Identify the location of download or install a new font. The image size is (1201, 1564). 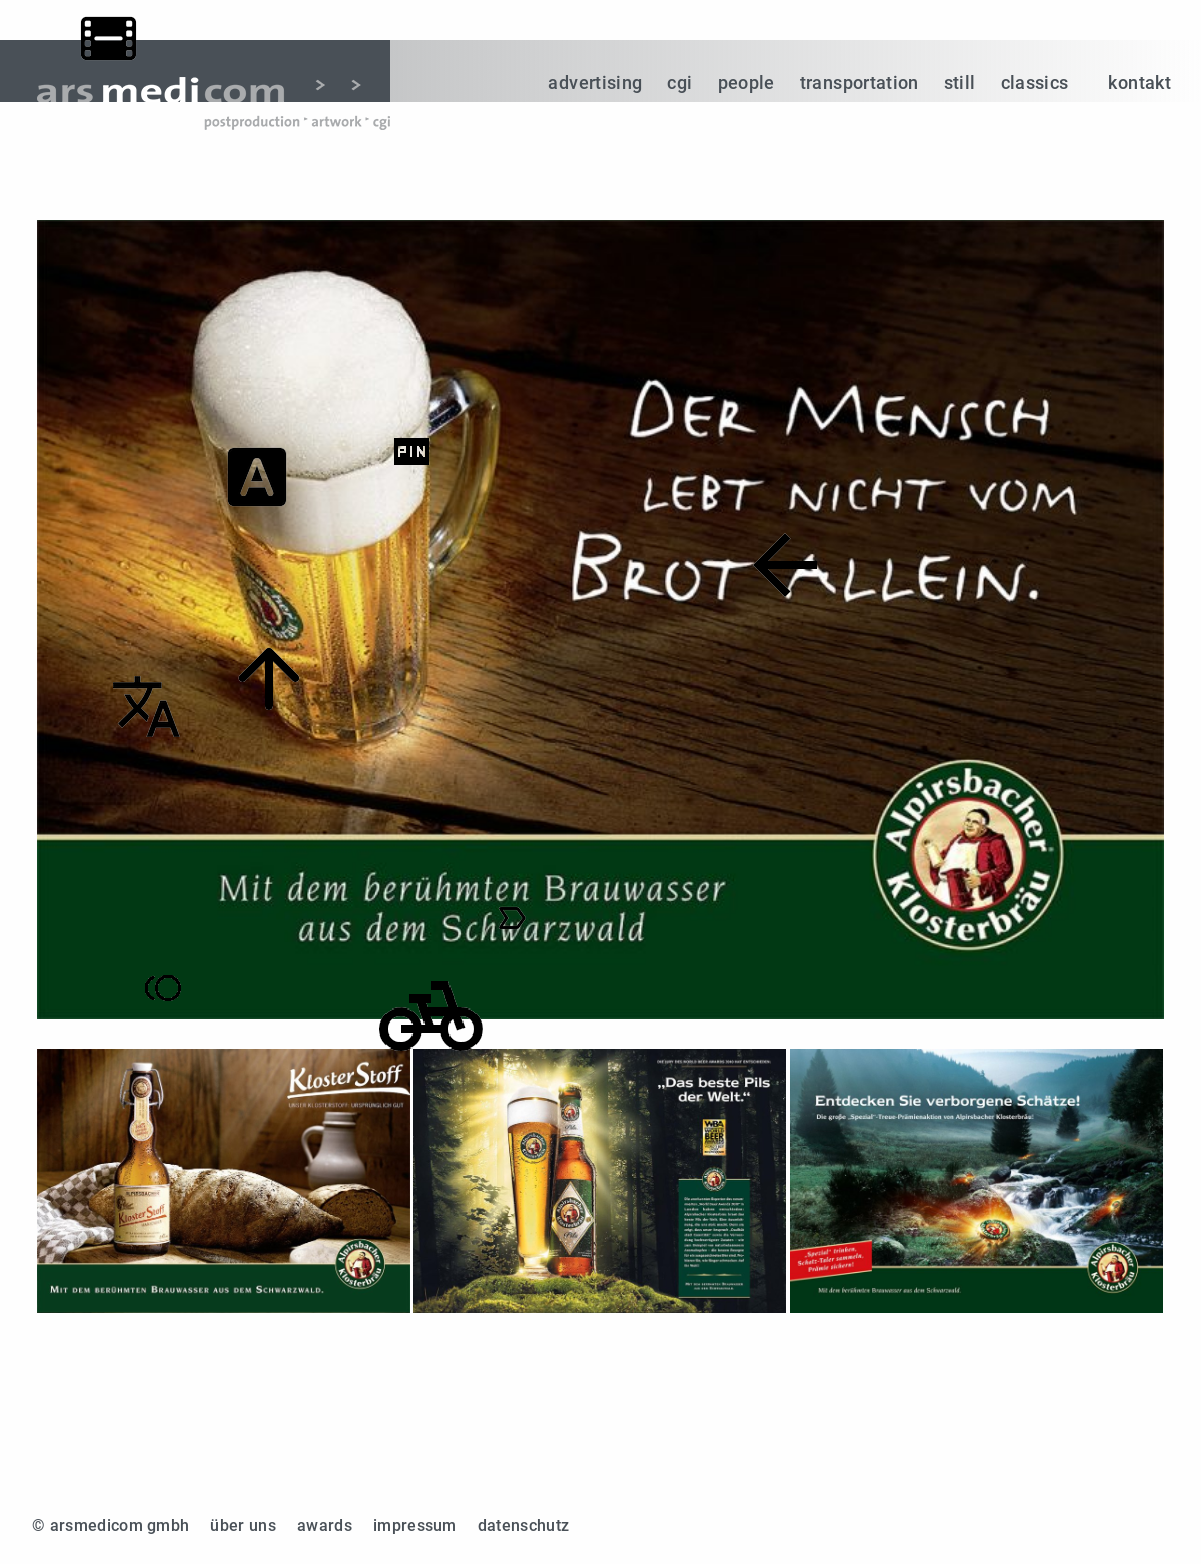
(257, 477).